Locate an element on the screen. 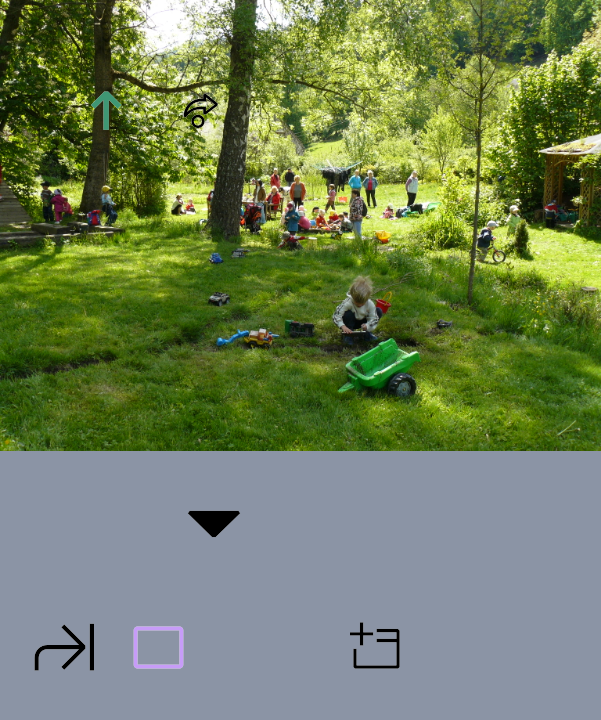  represents a container or frame element is located at coordinates (158, 647).